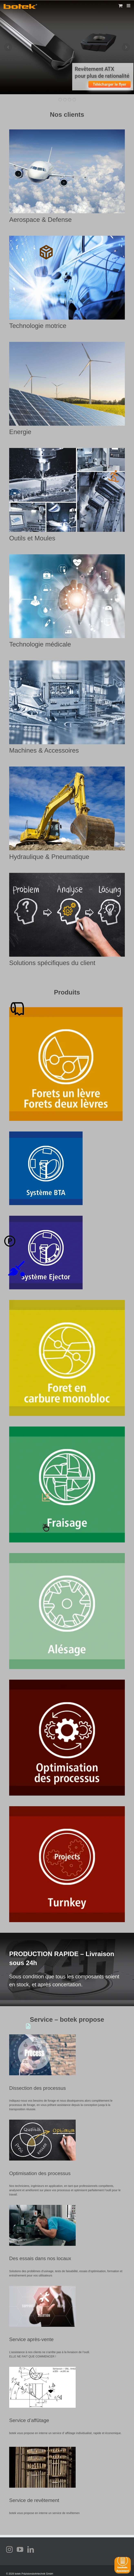  I want to click on cut or remove a file, so click(28, 2026).